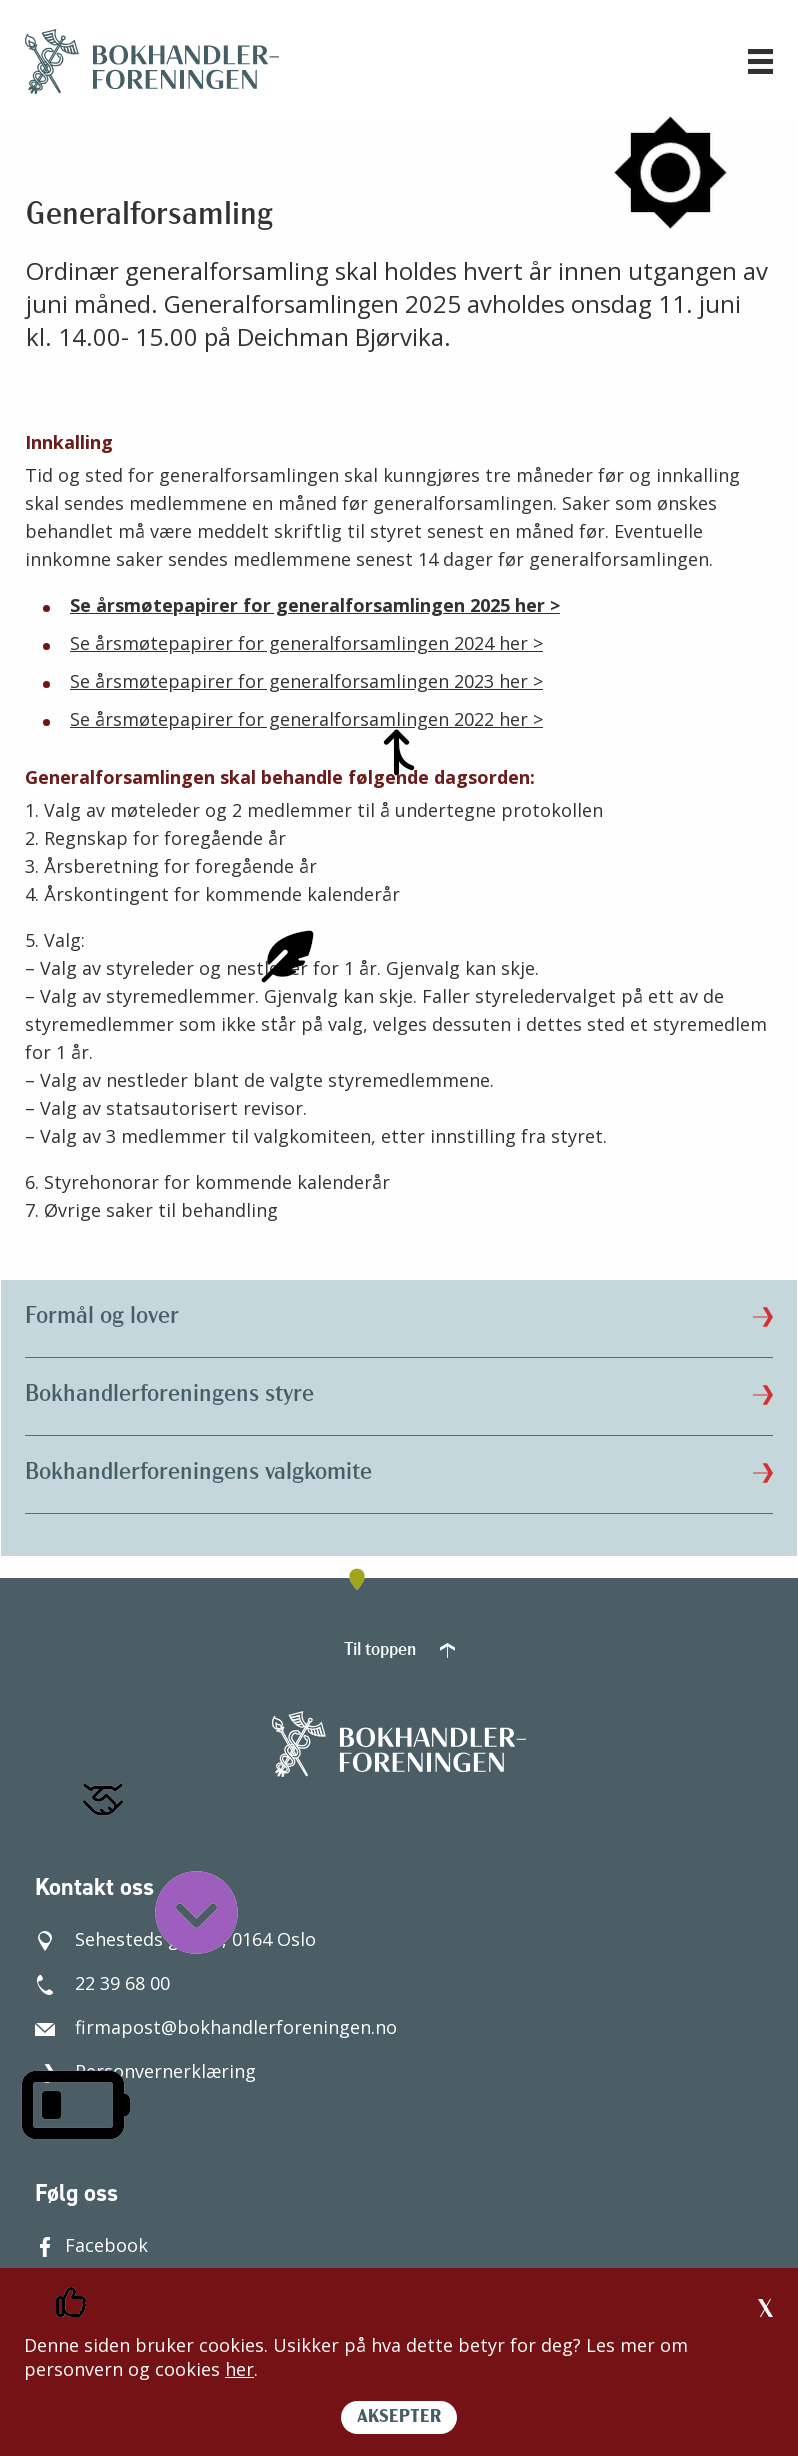  Describe the element at coordinates (670, 172) in the screenshot. I see `increase screen brightness` at that location.